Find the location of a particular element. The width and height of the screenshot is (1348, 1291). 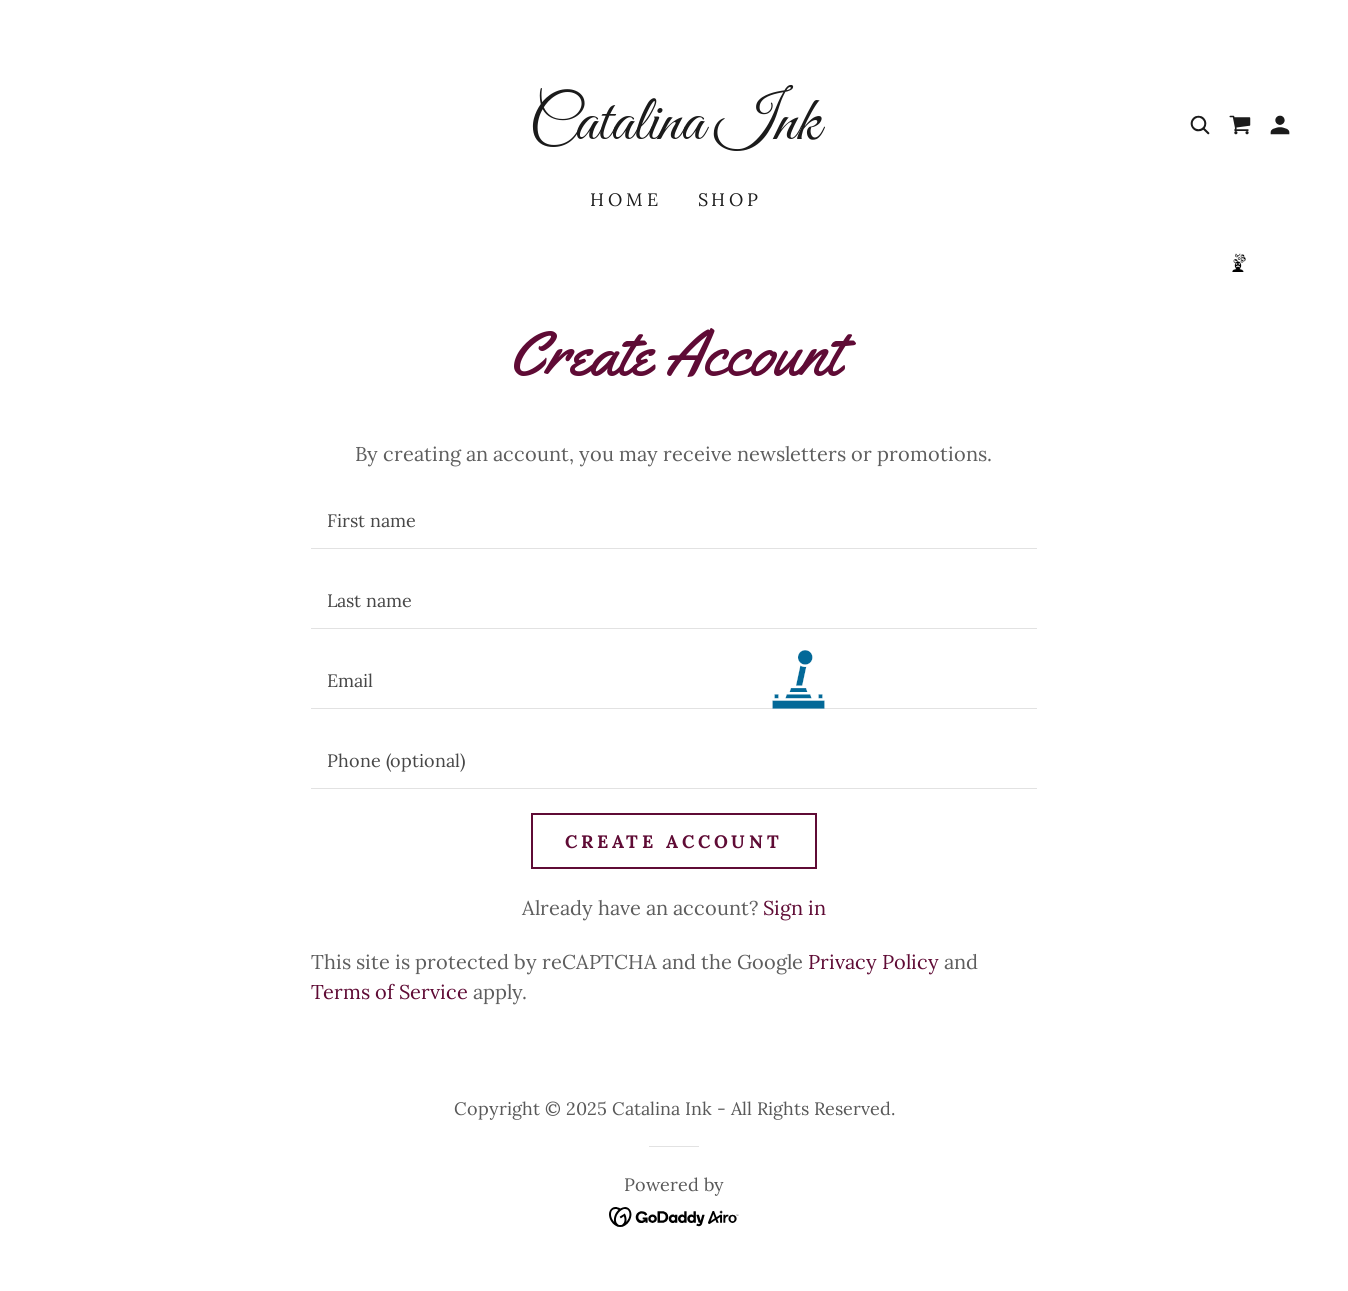

indicates player is drowning or taking water damage is located at coordinates (1238, 263).